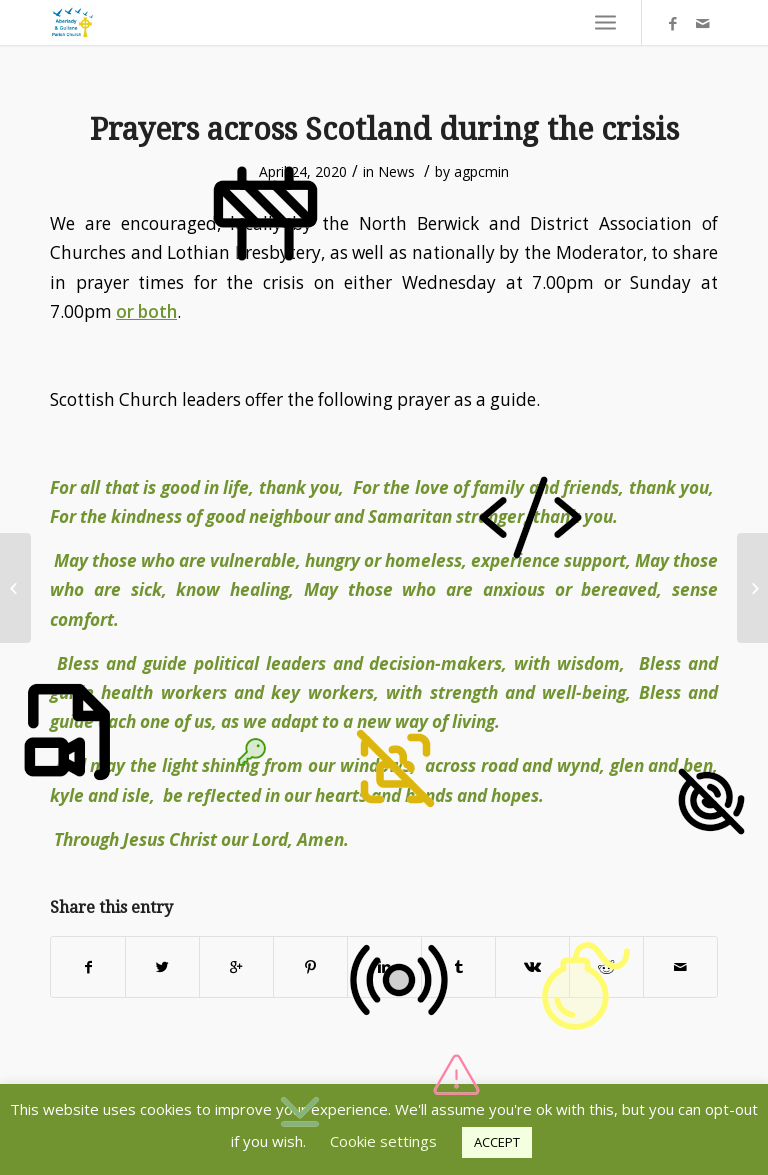 This screenshot has height=1175, width=768. Describe the element at coordinates (251, 752) in the screenshot. I see `access security or authentication settings` at that location.